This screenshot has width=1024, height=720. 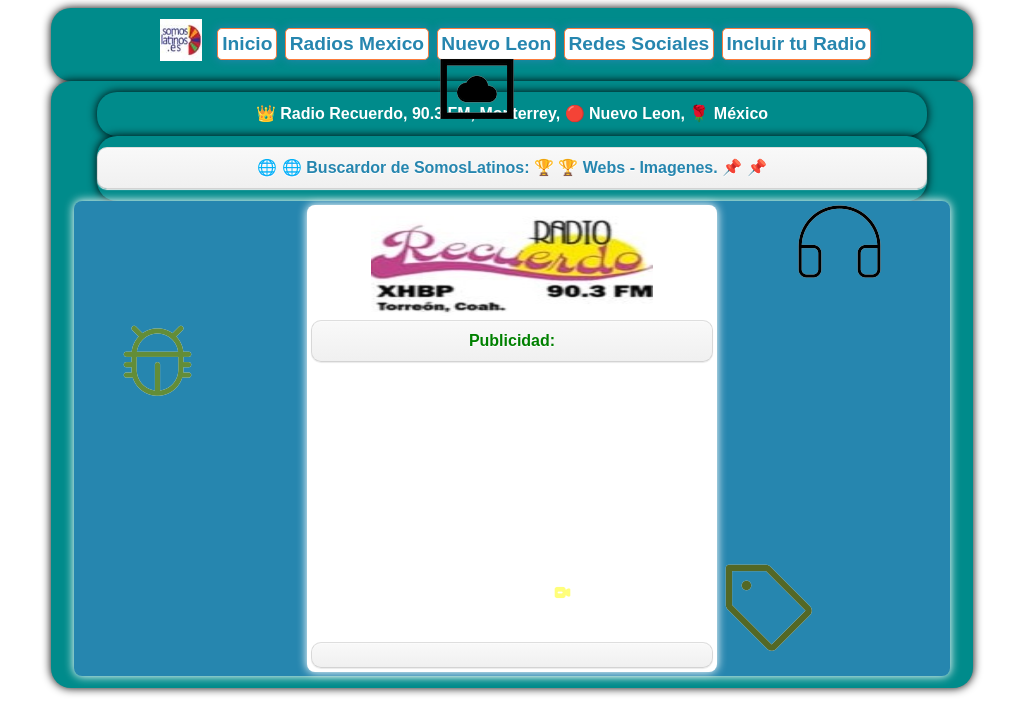 I want to click on access daydream or screen saver settings, so click(x=477, y=89).